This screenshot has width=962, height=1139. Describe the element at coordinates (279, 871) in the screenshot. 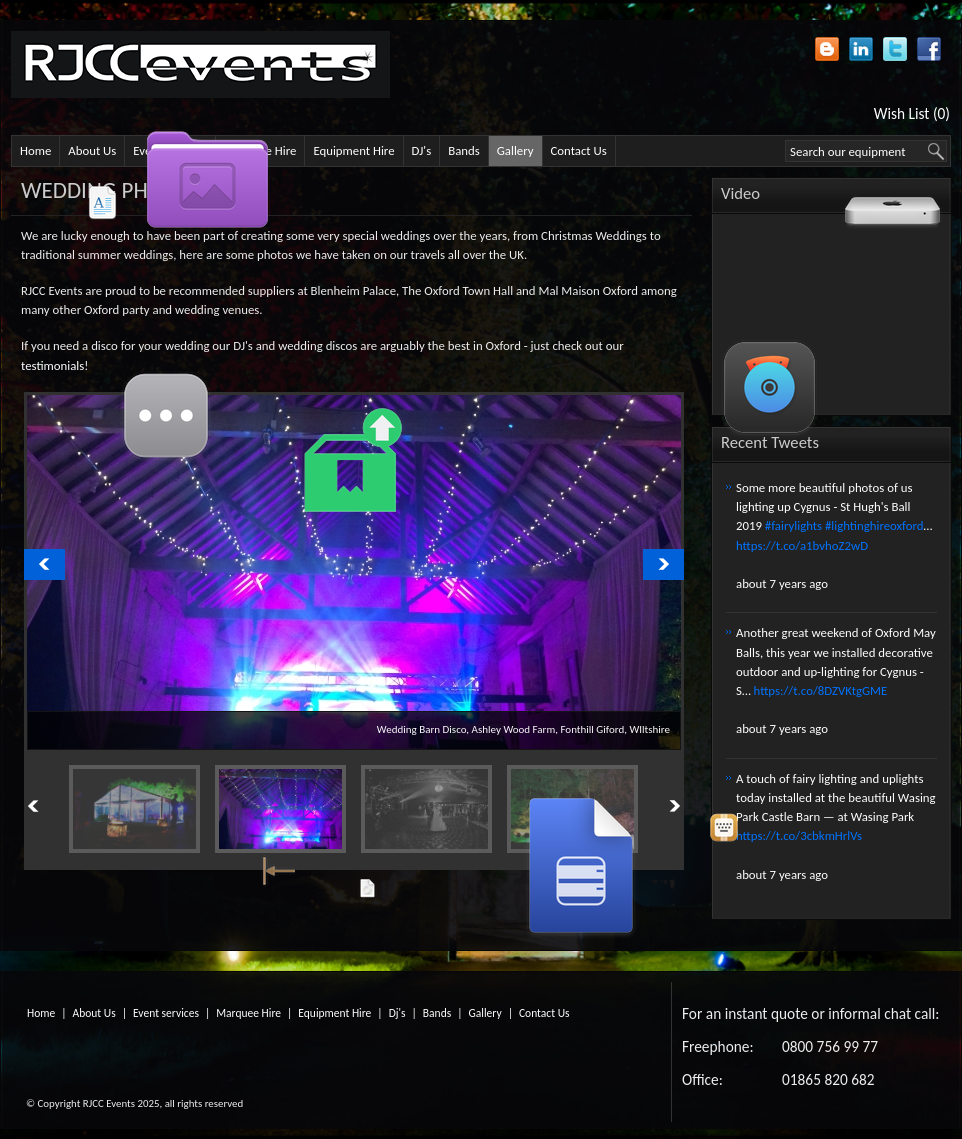

I see `go to the first item in a list or sequence` at that location.